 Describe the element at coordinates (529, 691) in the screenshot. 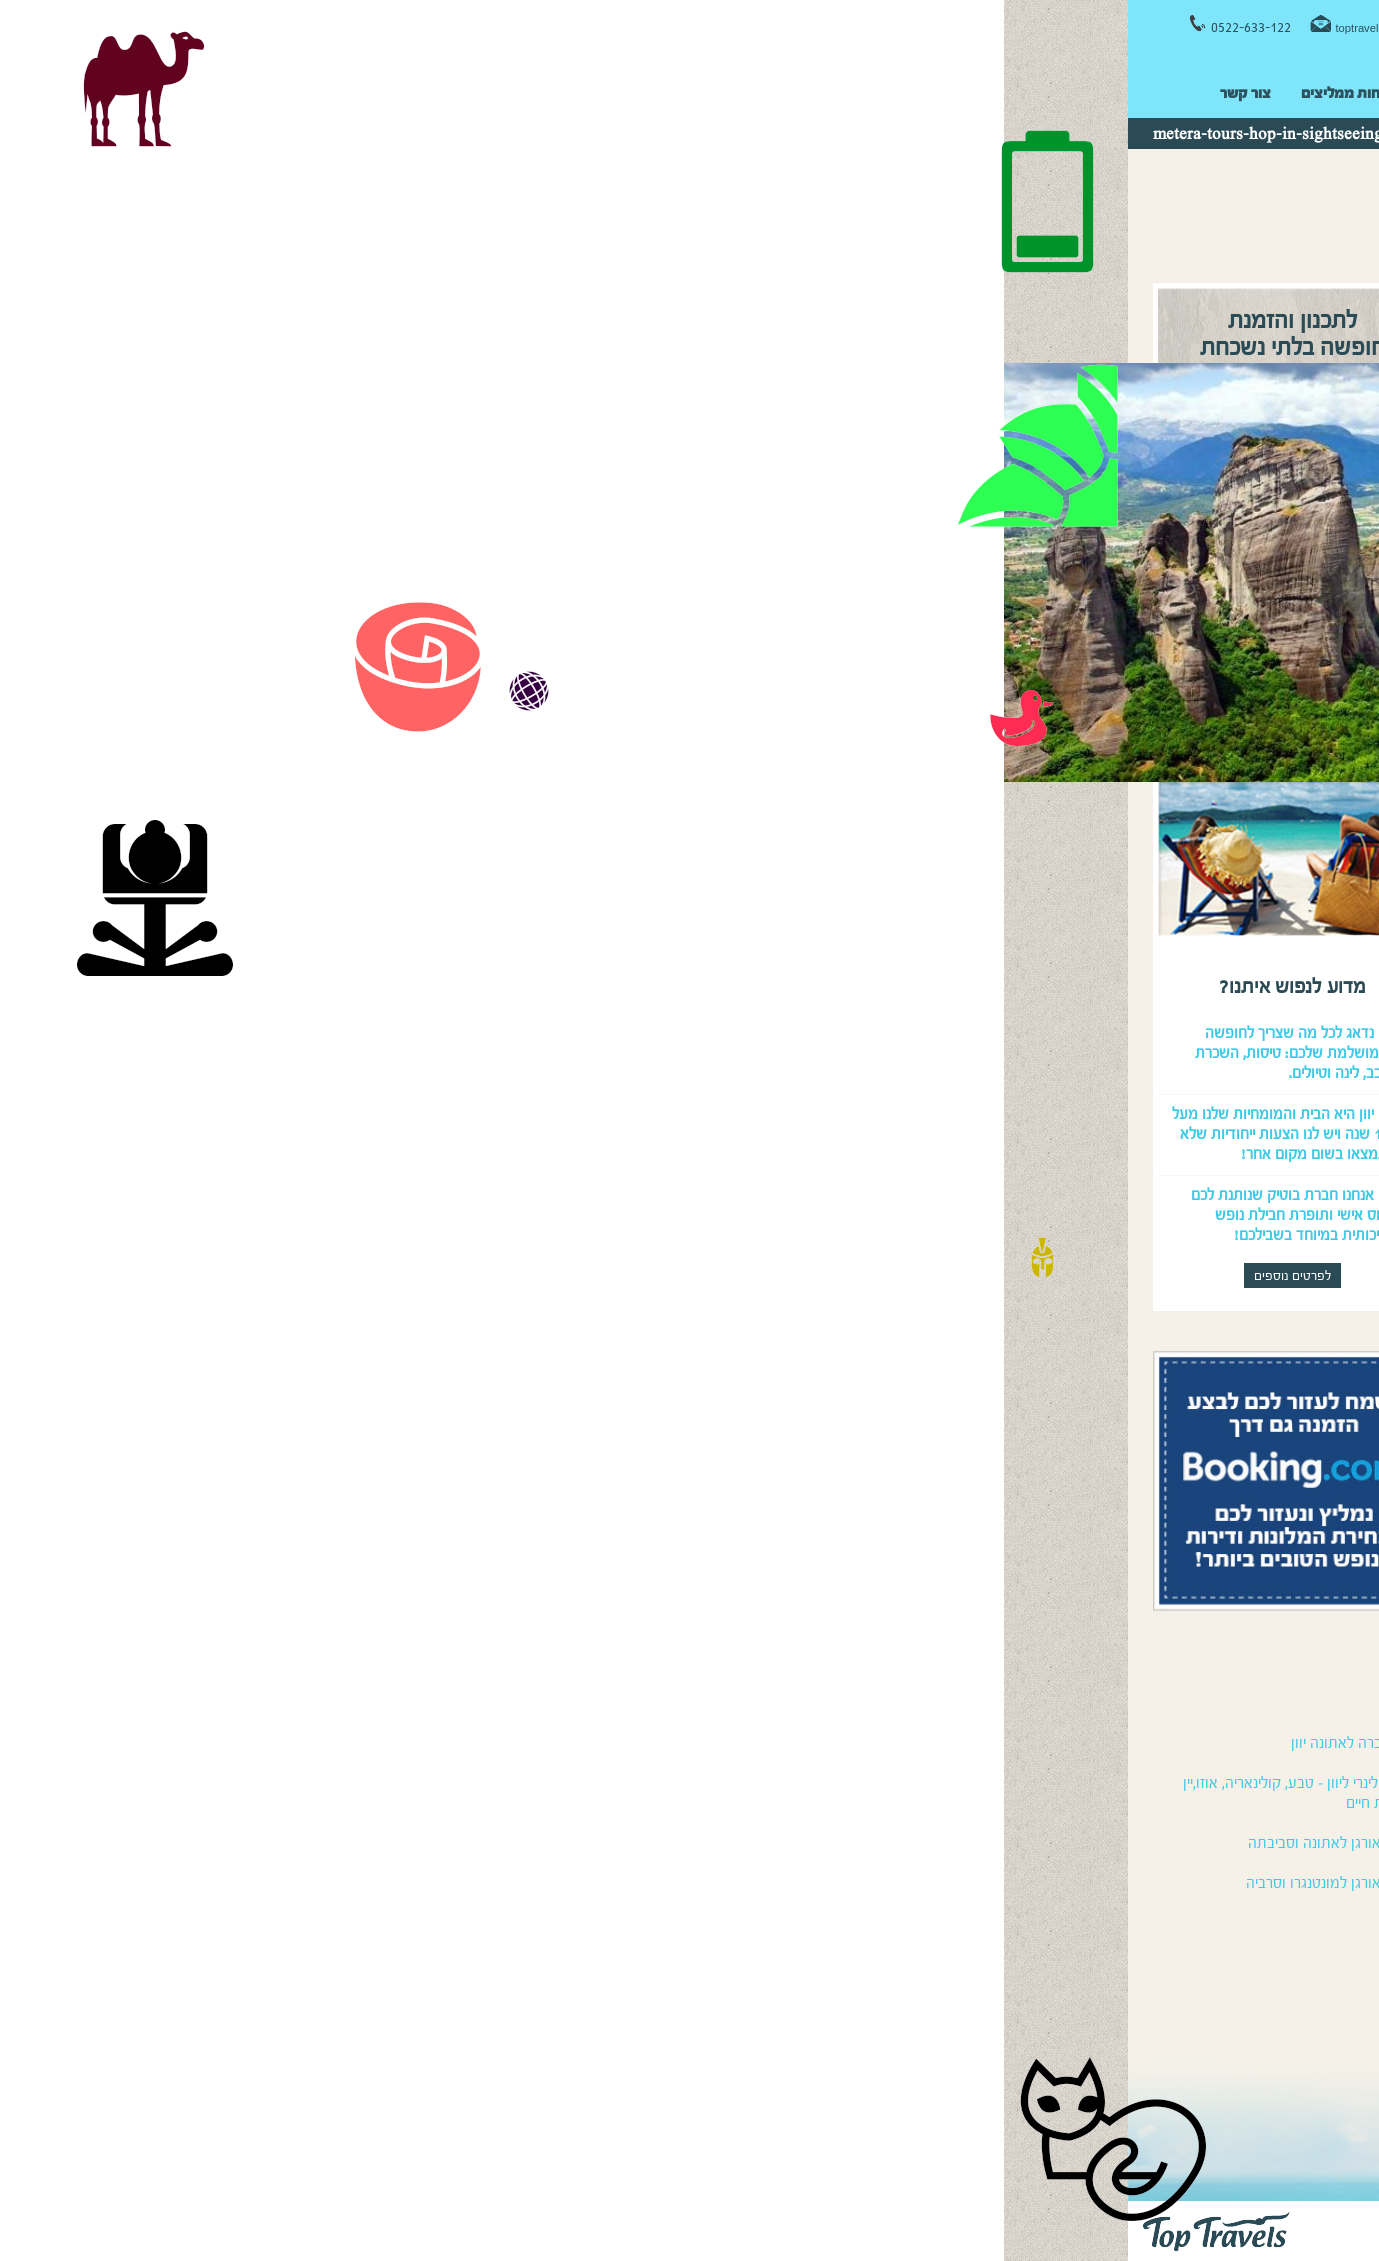

I see `access global or network settings` at that location.